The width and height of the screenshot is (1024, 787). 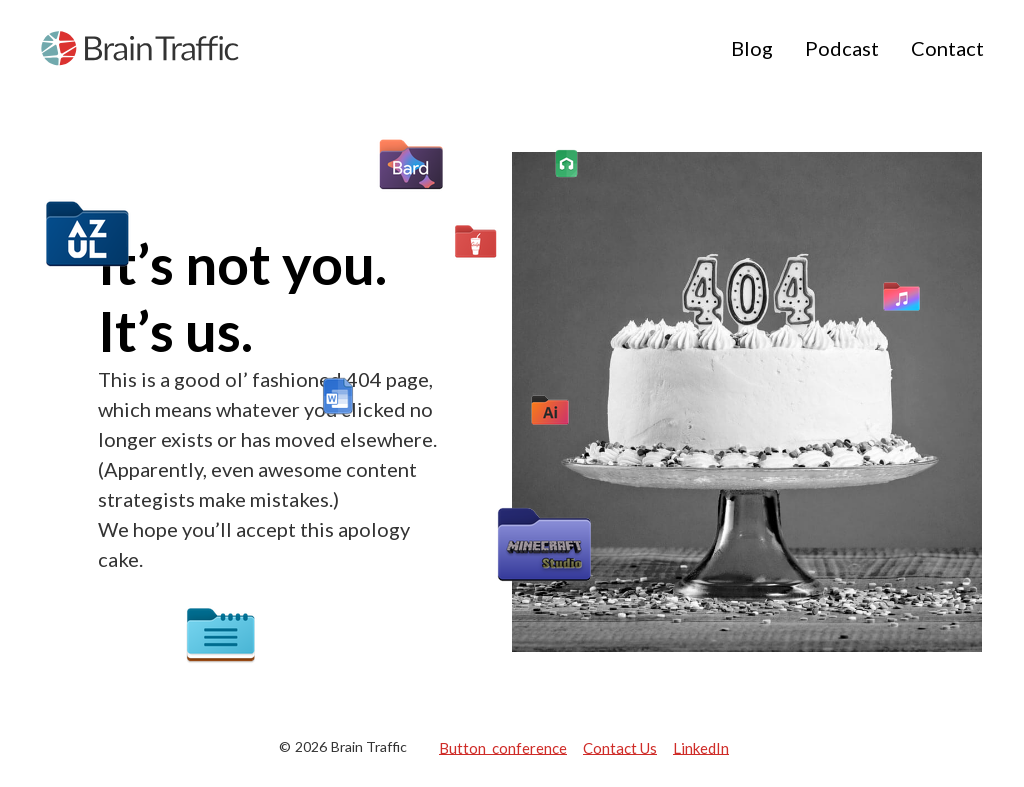 I want to click on folder containing Google Bard AI files, so click(x=411, y=166).